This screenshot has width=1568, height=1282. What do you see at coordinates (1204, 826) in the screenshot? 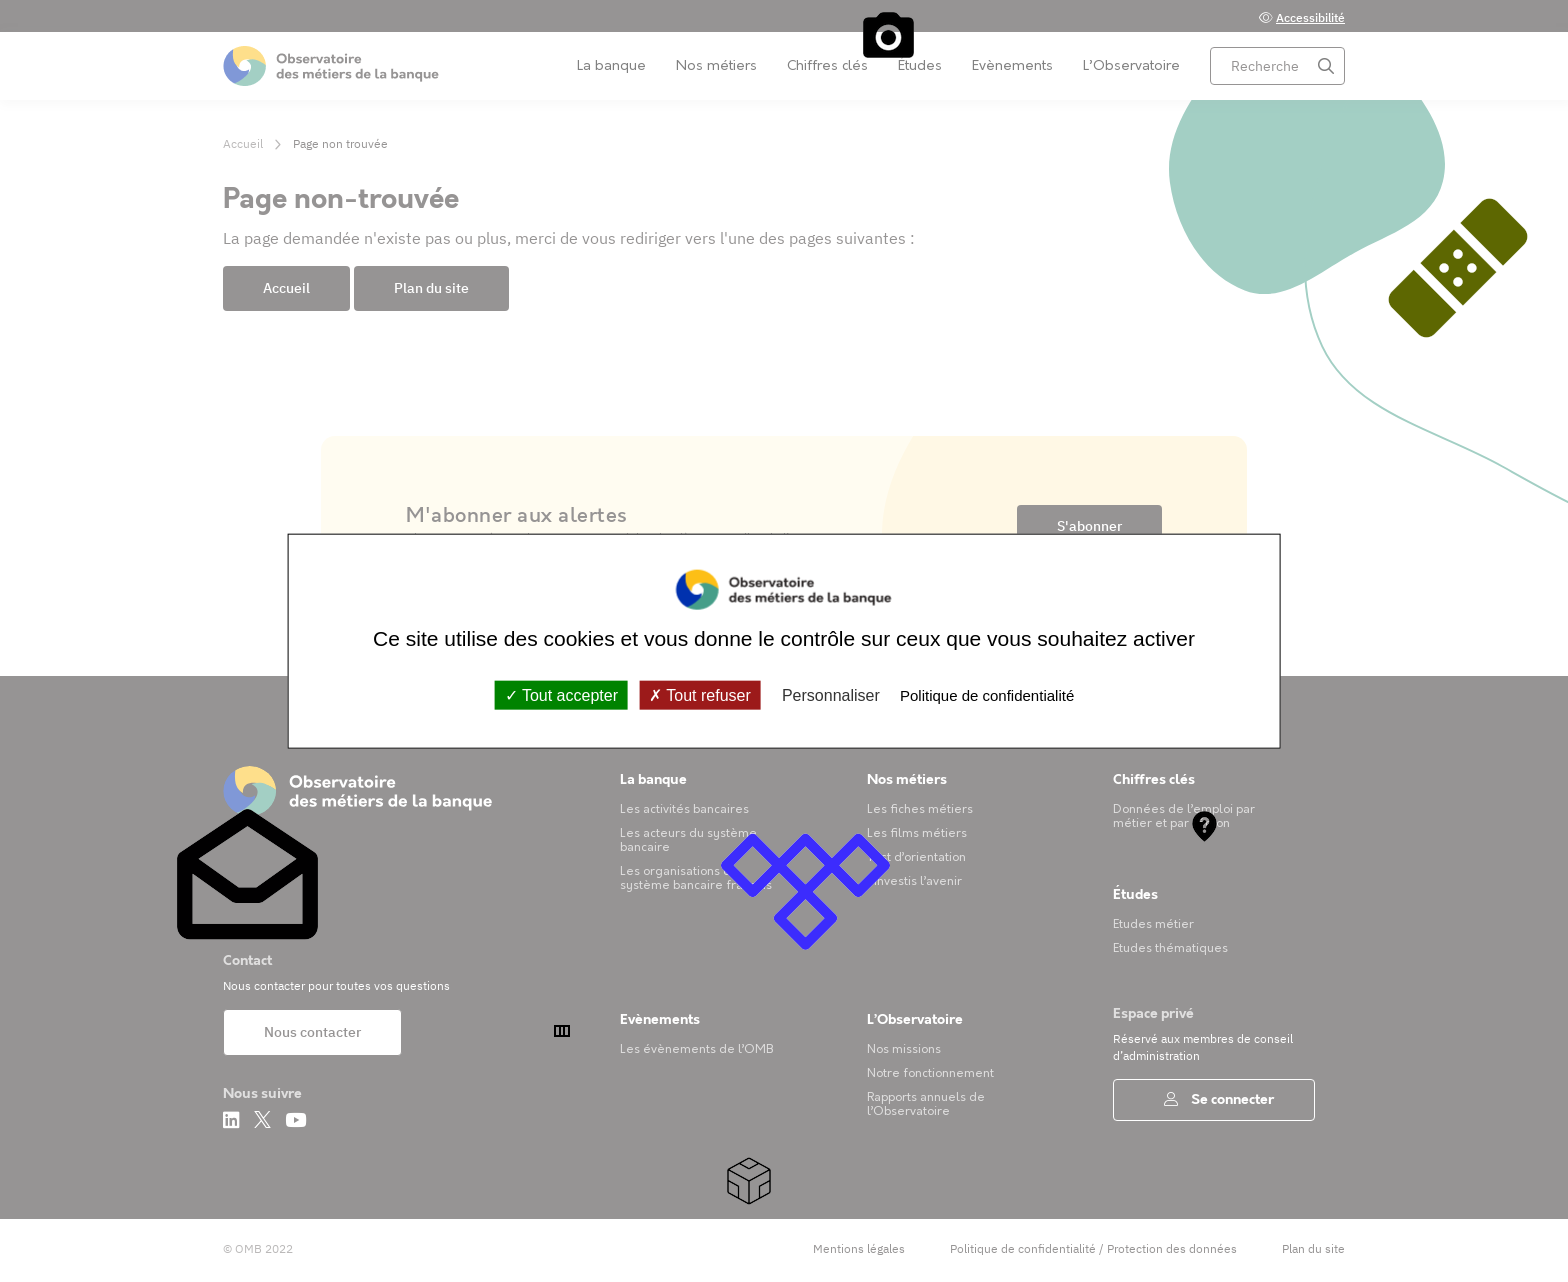
I see `indicates an unknown or unidentified location` at bounding box center [1204, 826].